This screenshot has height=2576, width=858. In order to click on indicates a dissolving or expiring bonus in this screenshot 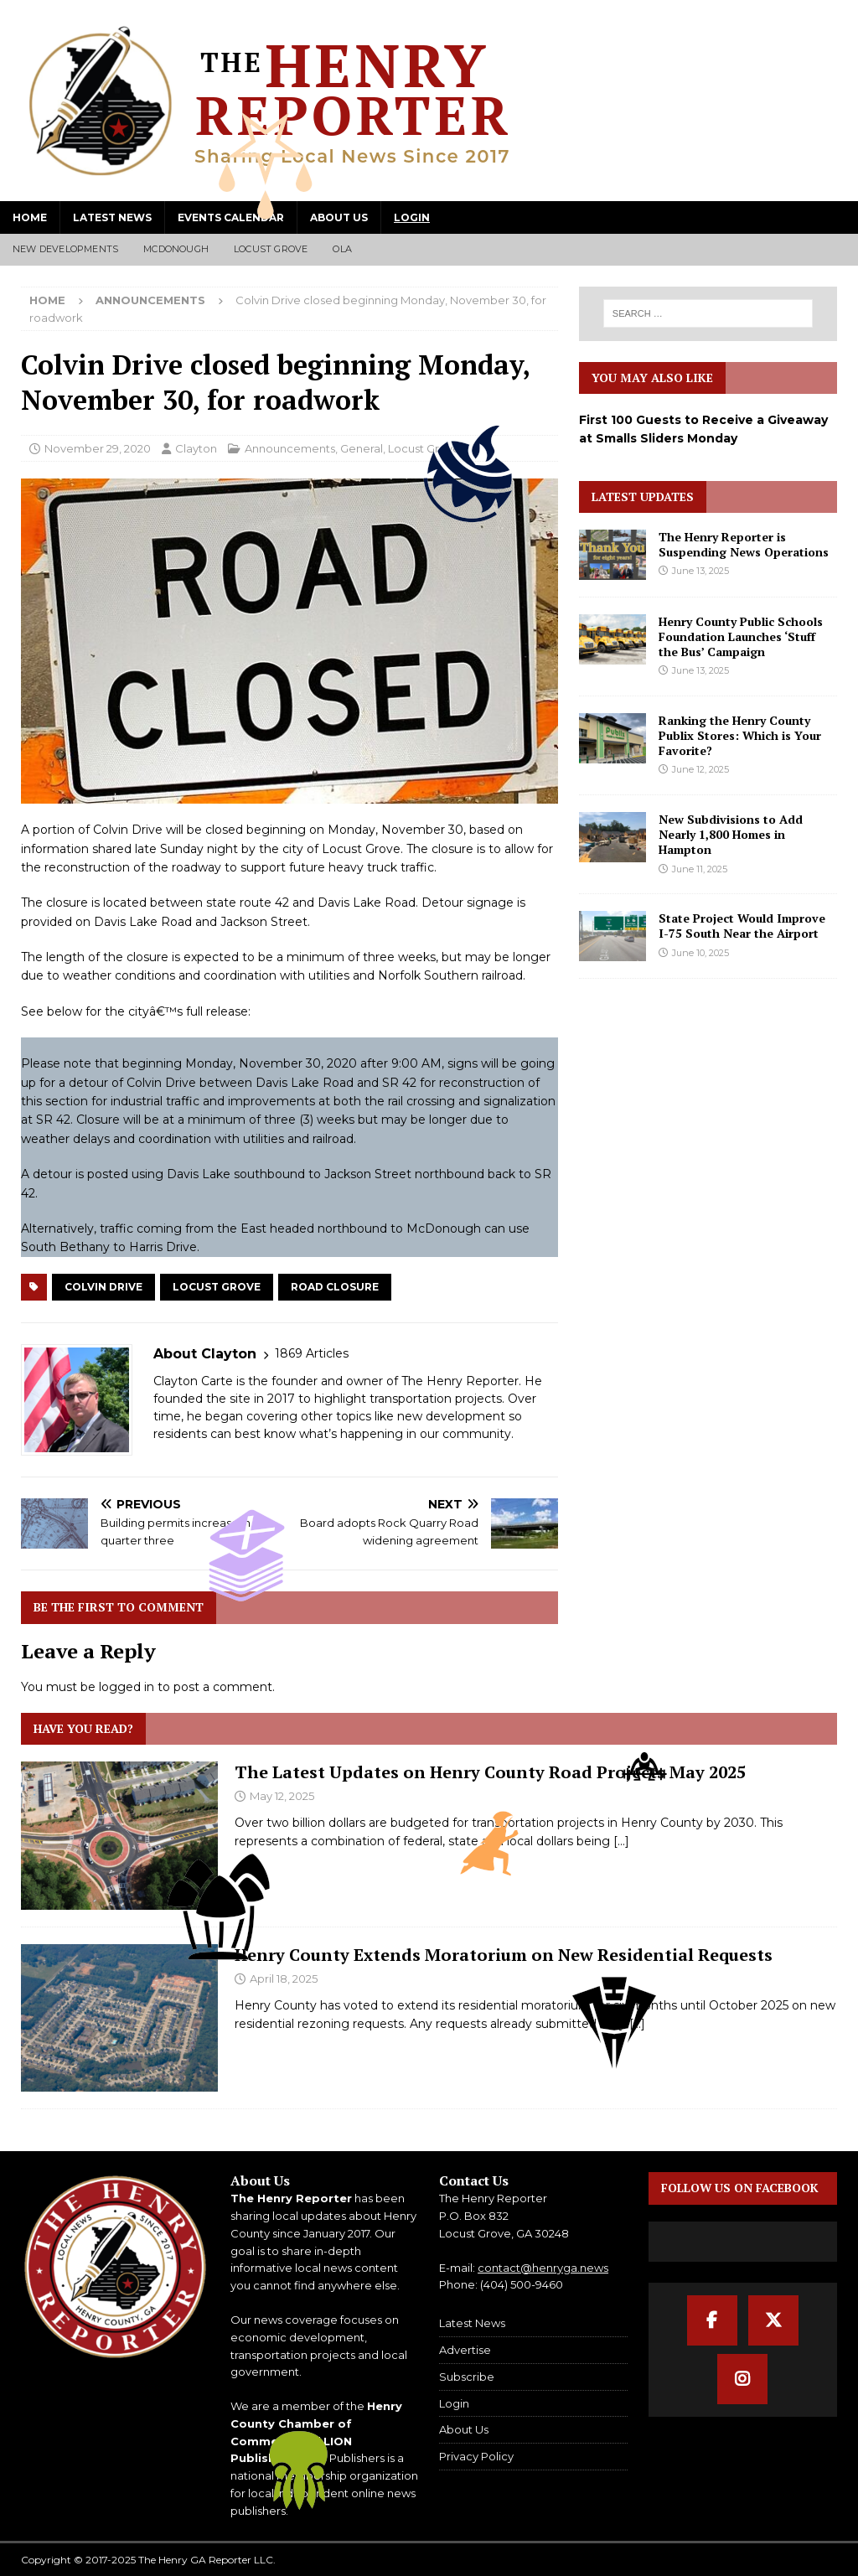, I will do `click(264, 166)`.